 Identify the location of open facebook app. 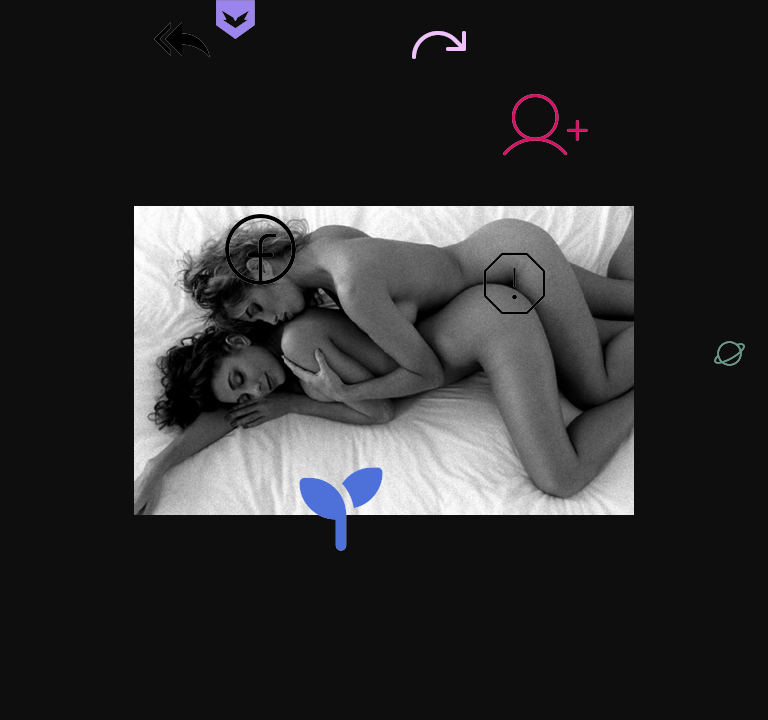
(260, 249).